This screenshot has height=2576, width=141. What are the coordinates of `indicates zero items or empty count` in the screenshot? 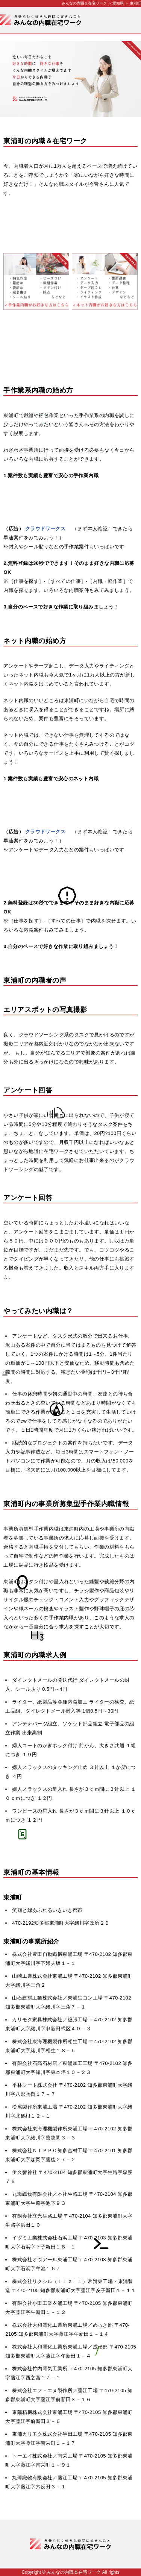 It's located at (22, 1582).